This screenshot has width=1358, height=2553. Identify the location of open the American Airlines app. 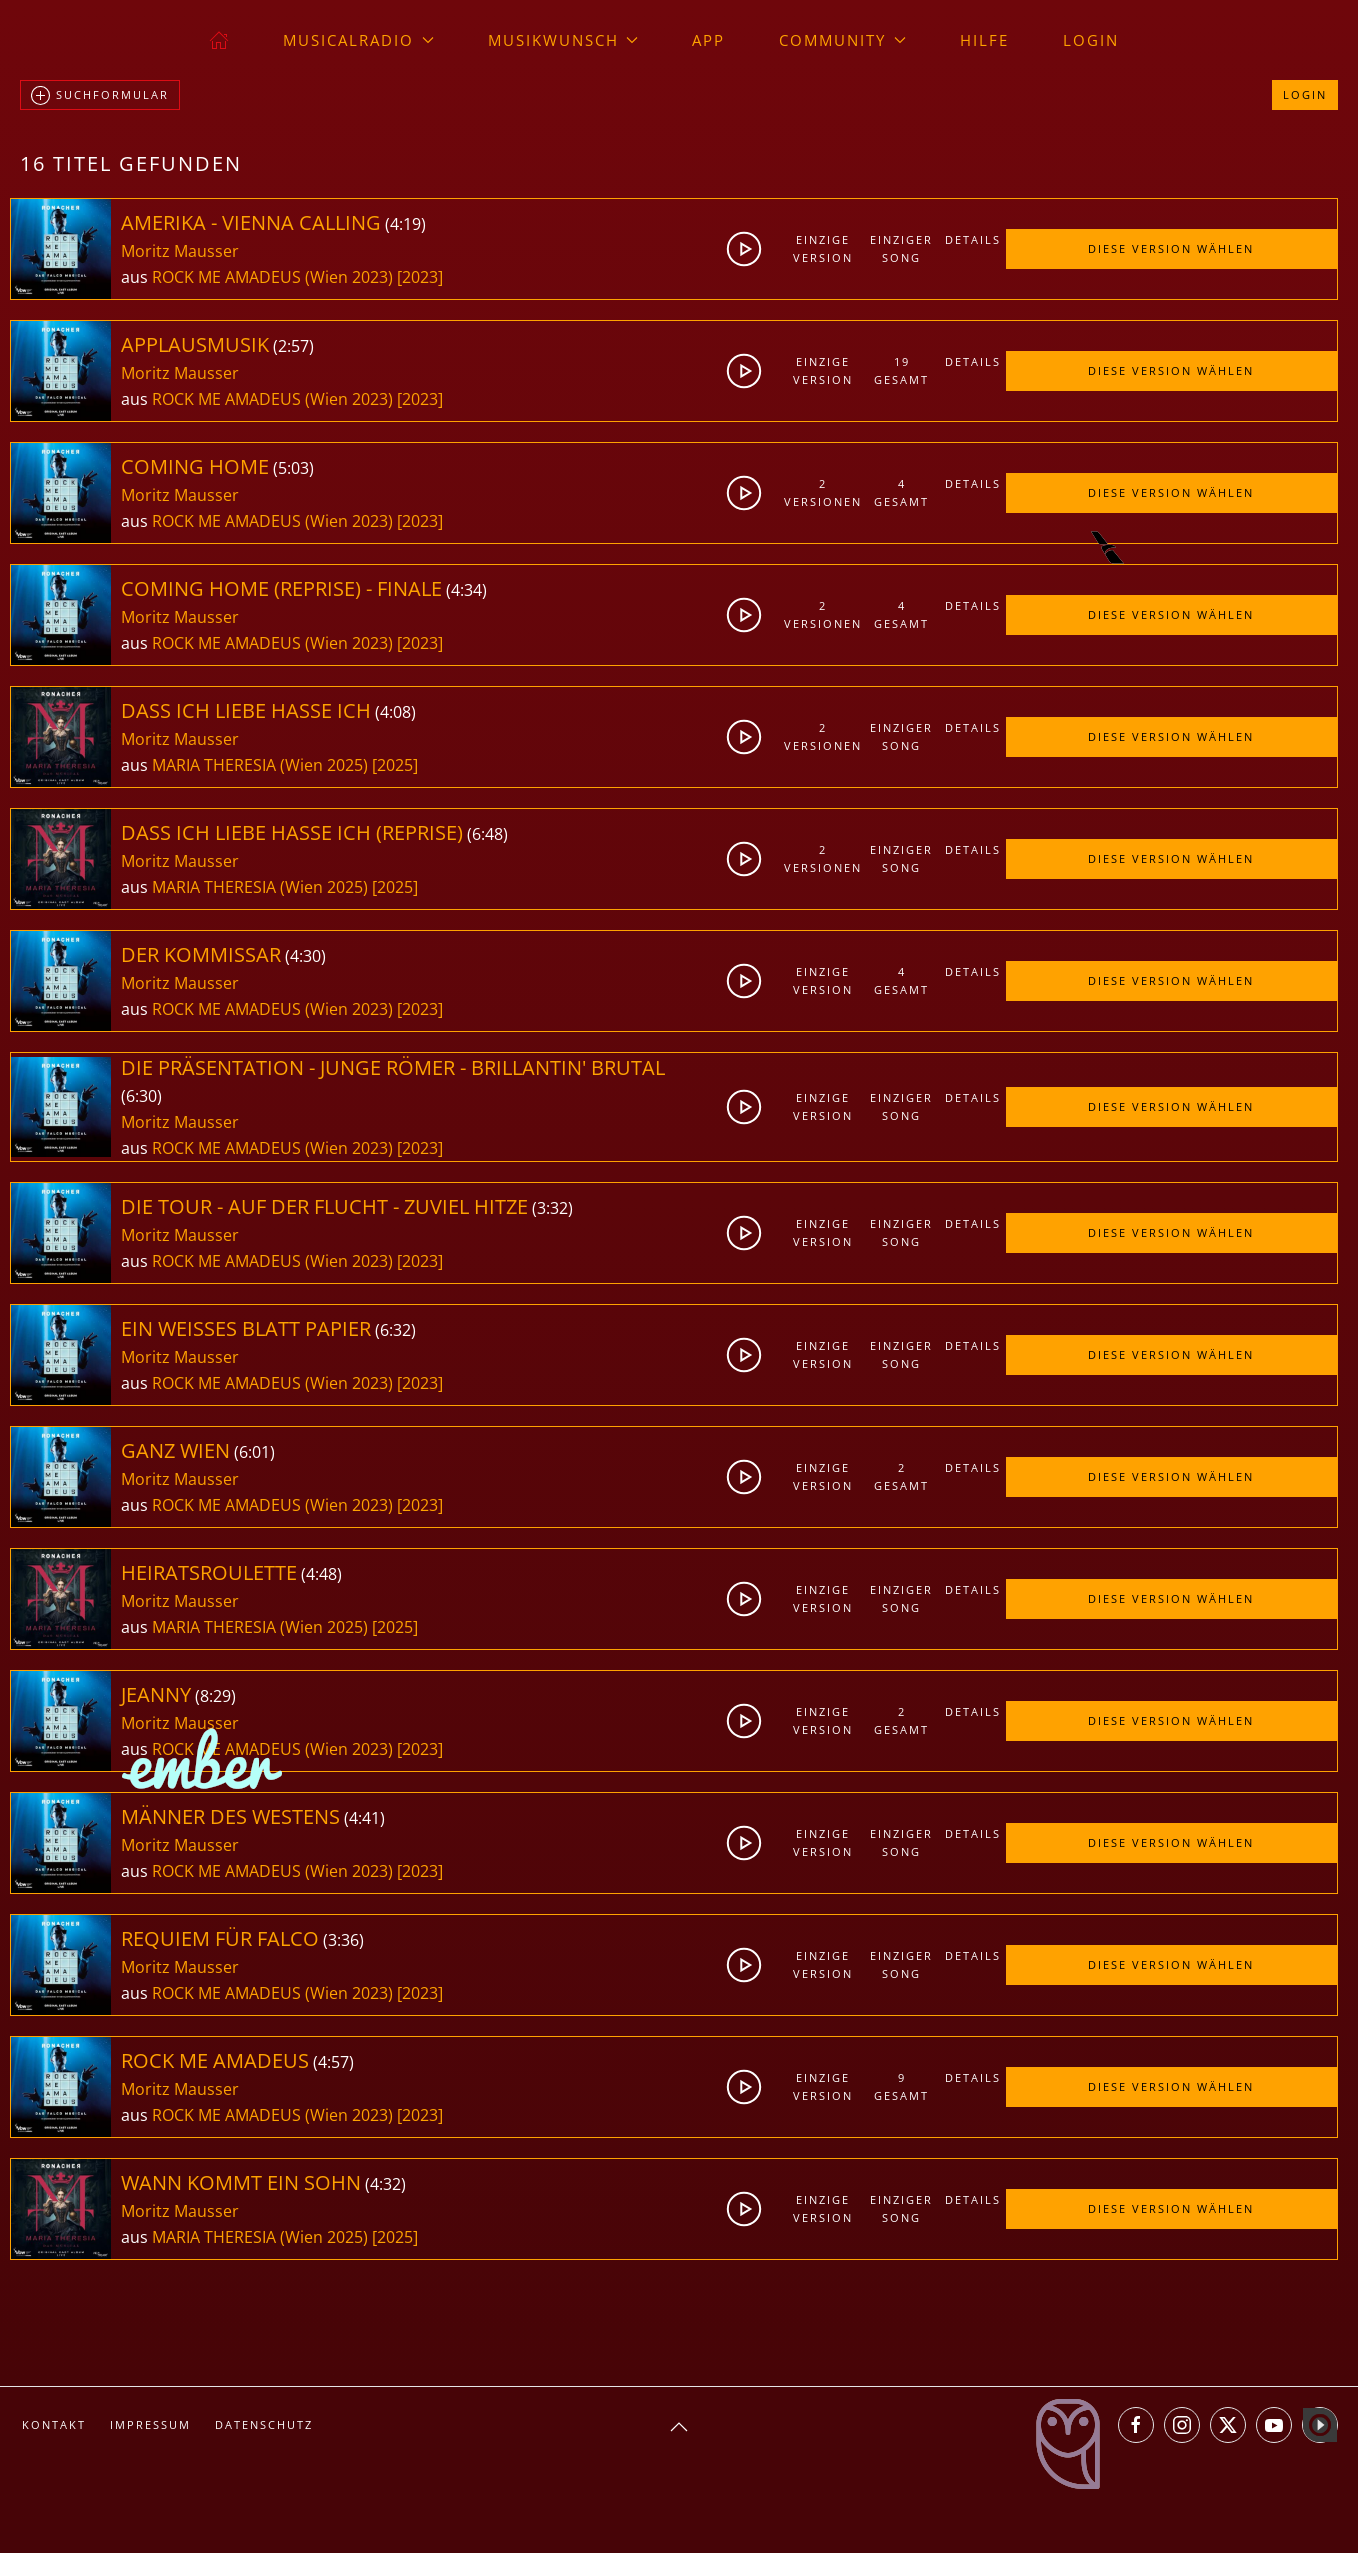
(1107, 547).